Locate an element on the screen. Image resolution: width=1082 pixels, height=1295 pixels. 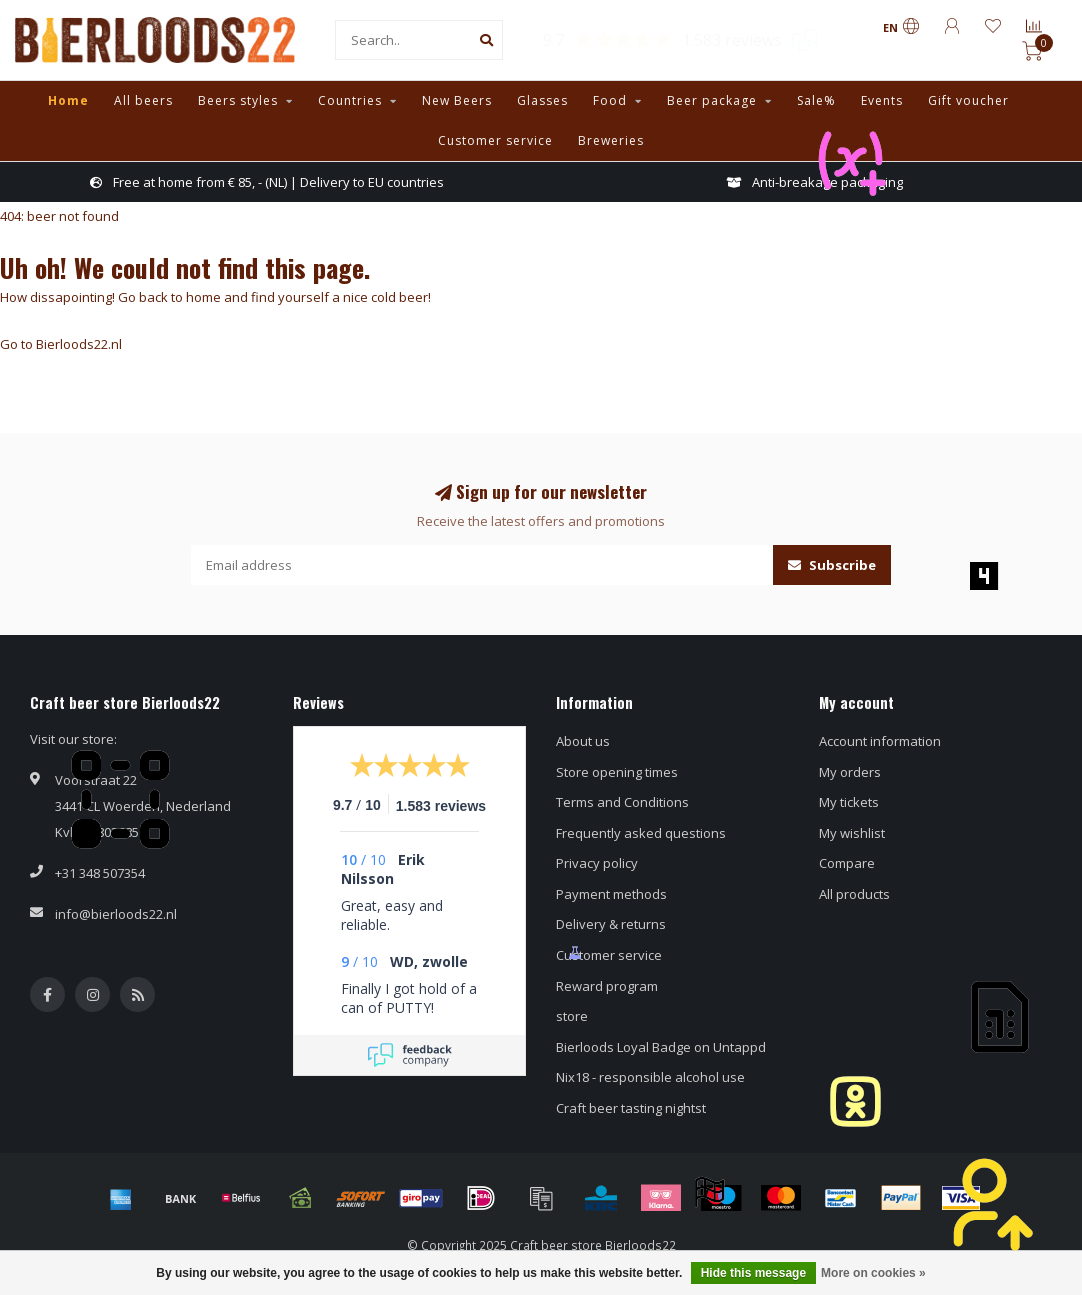
set transform anchor to bottom-left corner is located at coordinates (120, 799).